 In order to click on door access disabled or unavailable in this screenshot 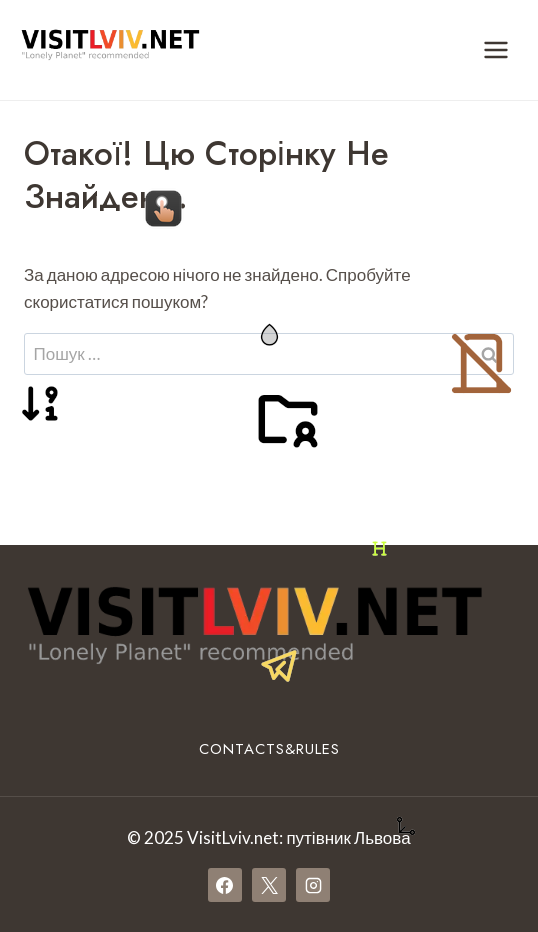, I will do `click(481, 363)`.